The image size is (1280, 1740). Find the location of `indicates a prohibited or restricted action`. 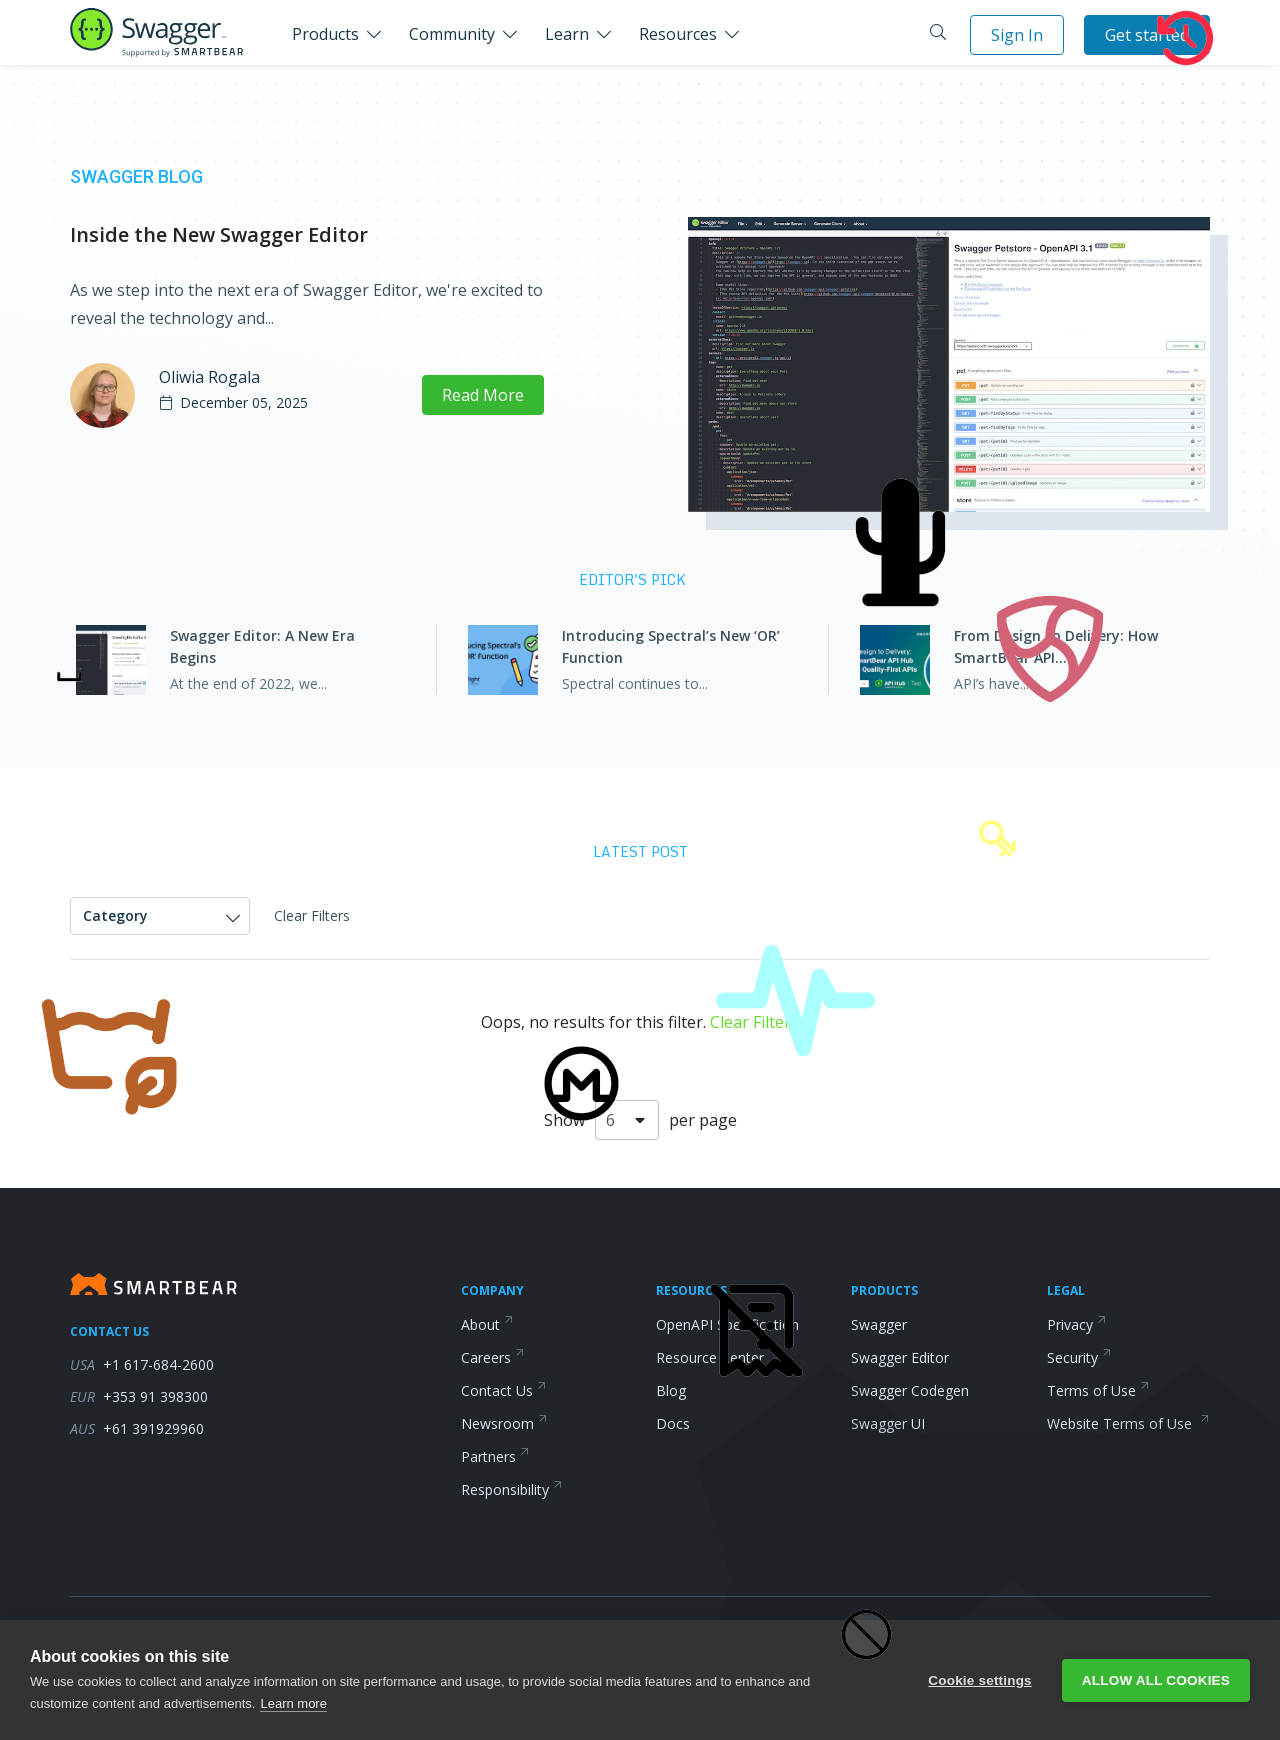

indicates a prohibited or restricted action is located at coordinates (866, 1634).